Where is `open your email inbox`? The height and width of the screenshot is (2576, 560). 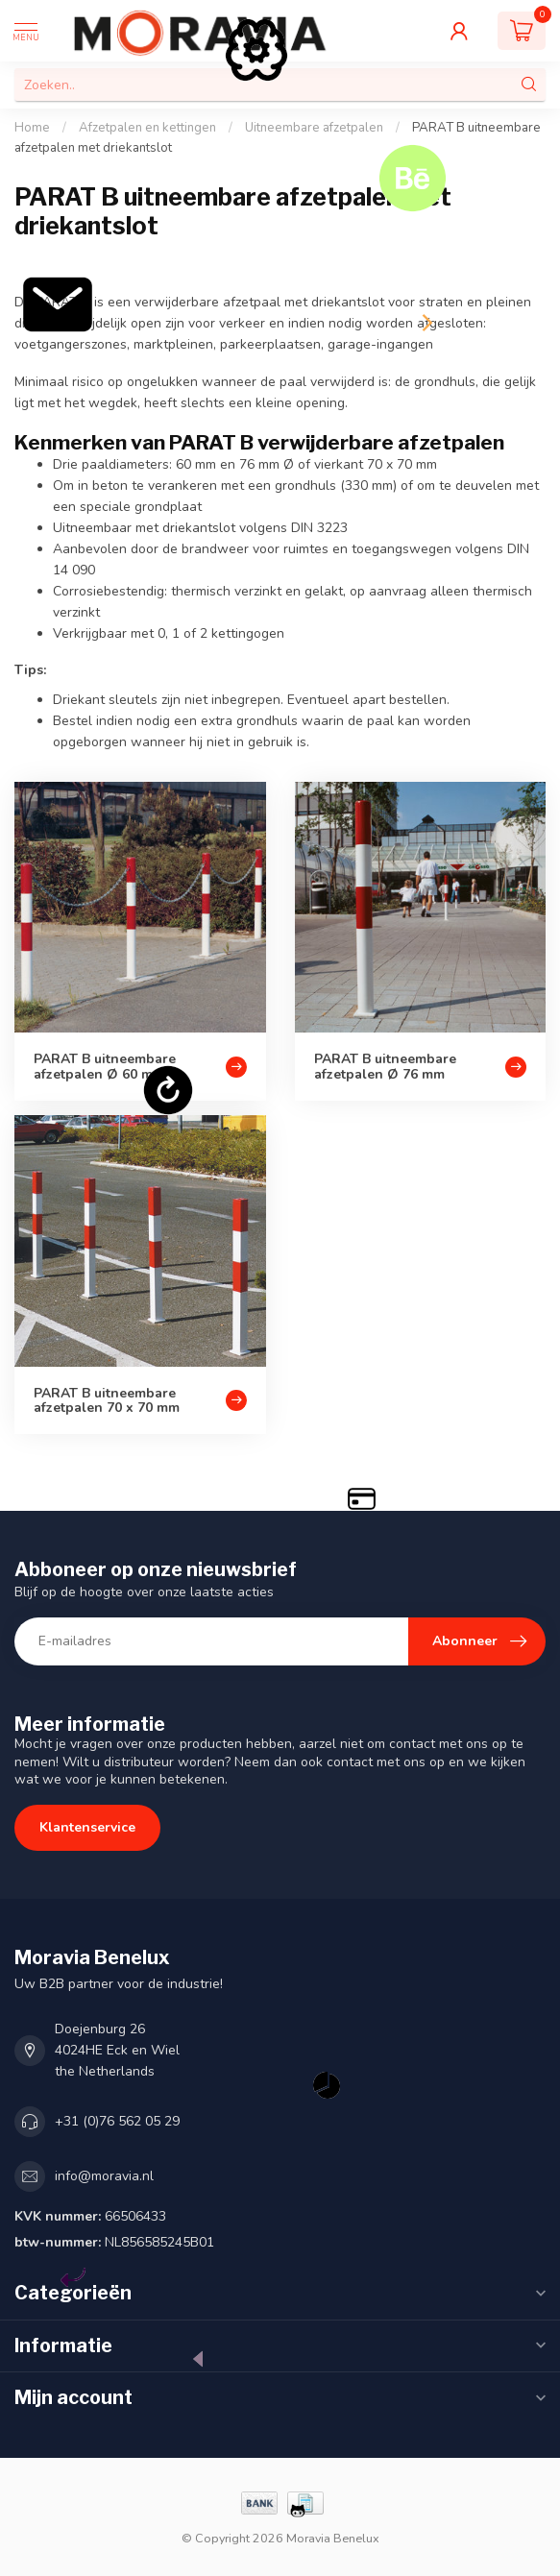
open your email inbox is located at coordinates (58, 304).